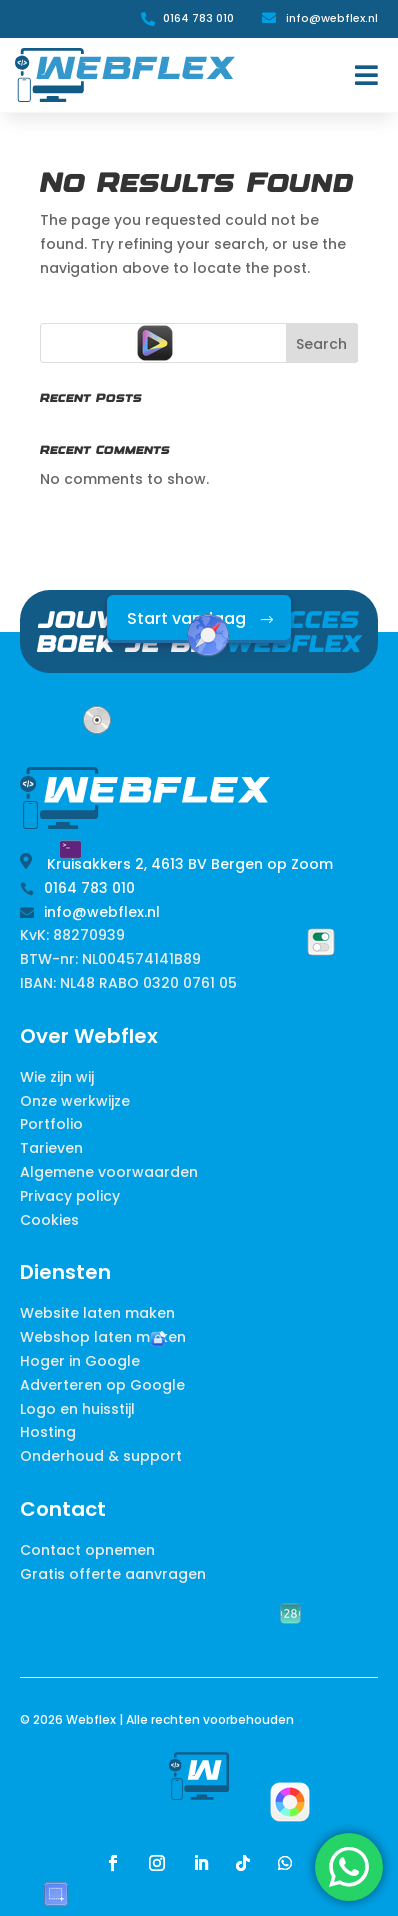 The image size is (398, 1916). What do you see at coordinates (155, 343) in the screenshot?
I see `open glide media player app` at bounding box center [155, 343].